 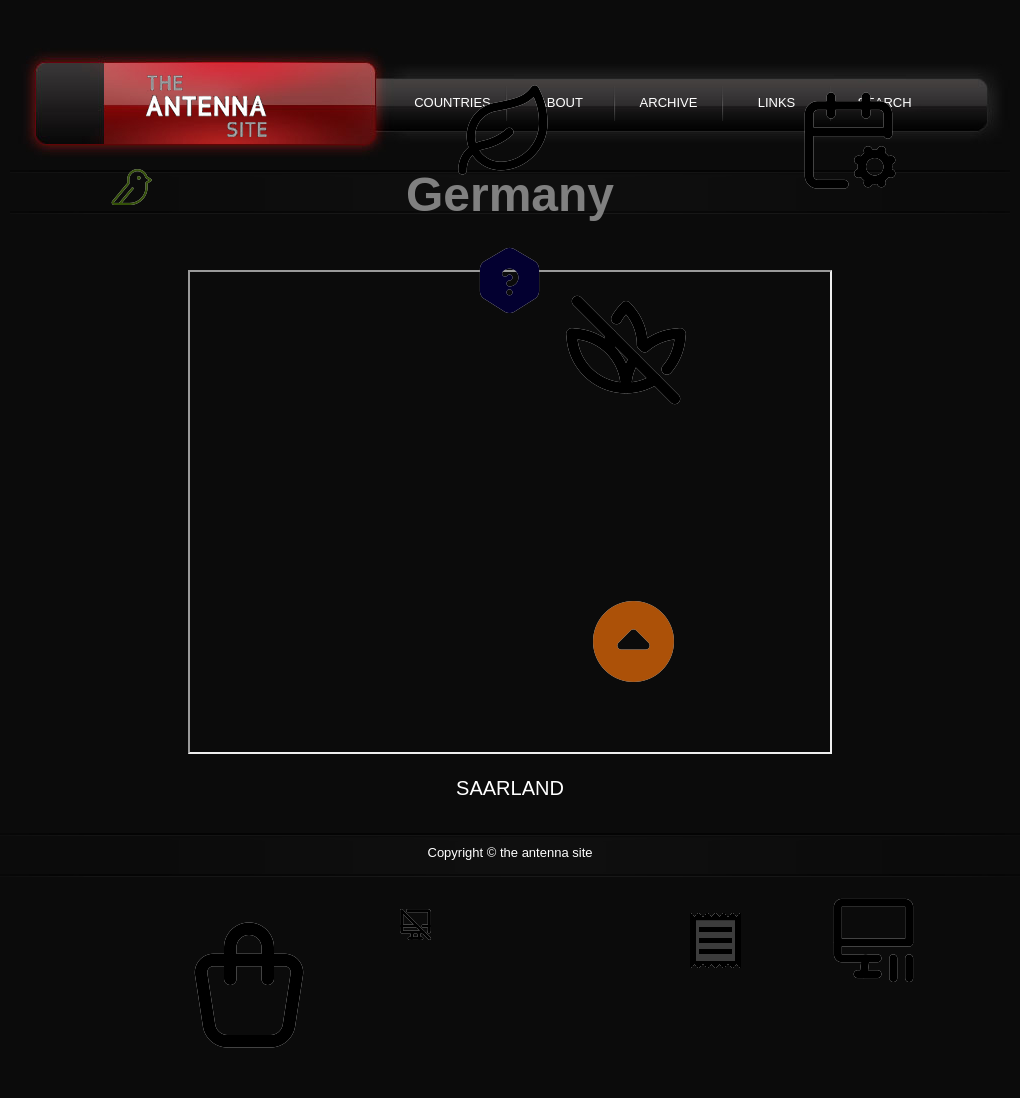 What do you see at coordinates (505, 132) in the screenshot?
I see `indicates eco-friendly or sustainable option` at bounding box center [505, 132].